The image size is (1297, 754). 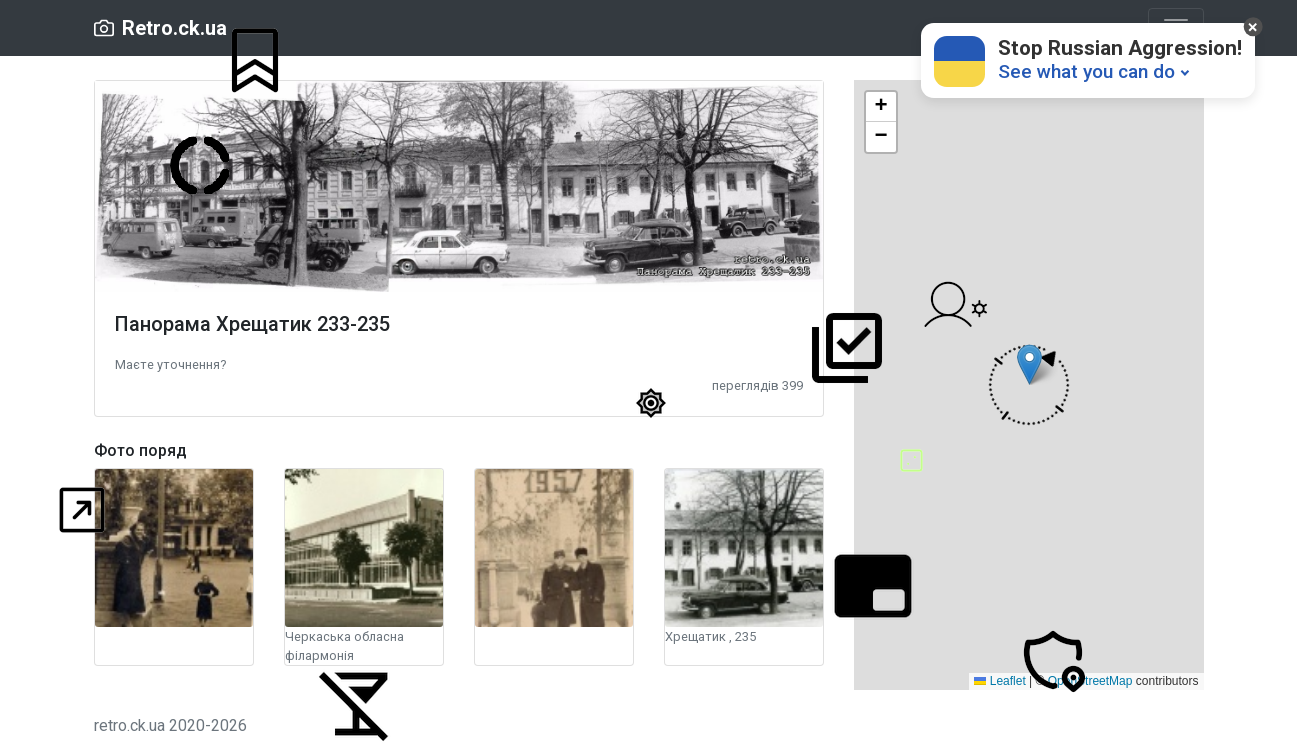 What do you see at coordinates (255, 59) in the screenshot?
I see `save this item for later` at bounding box center [255, 59].